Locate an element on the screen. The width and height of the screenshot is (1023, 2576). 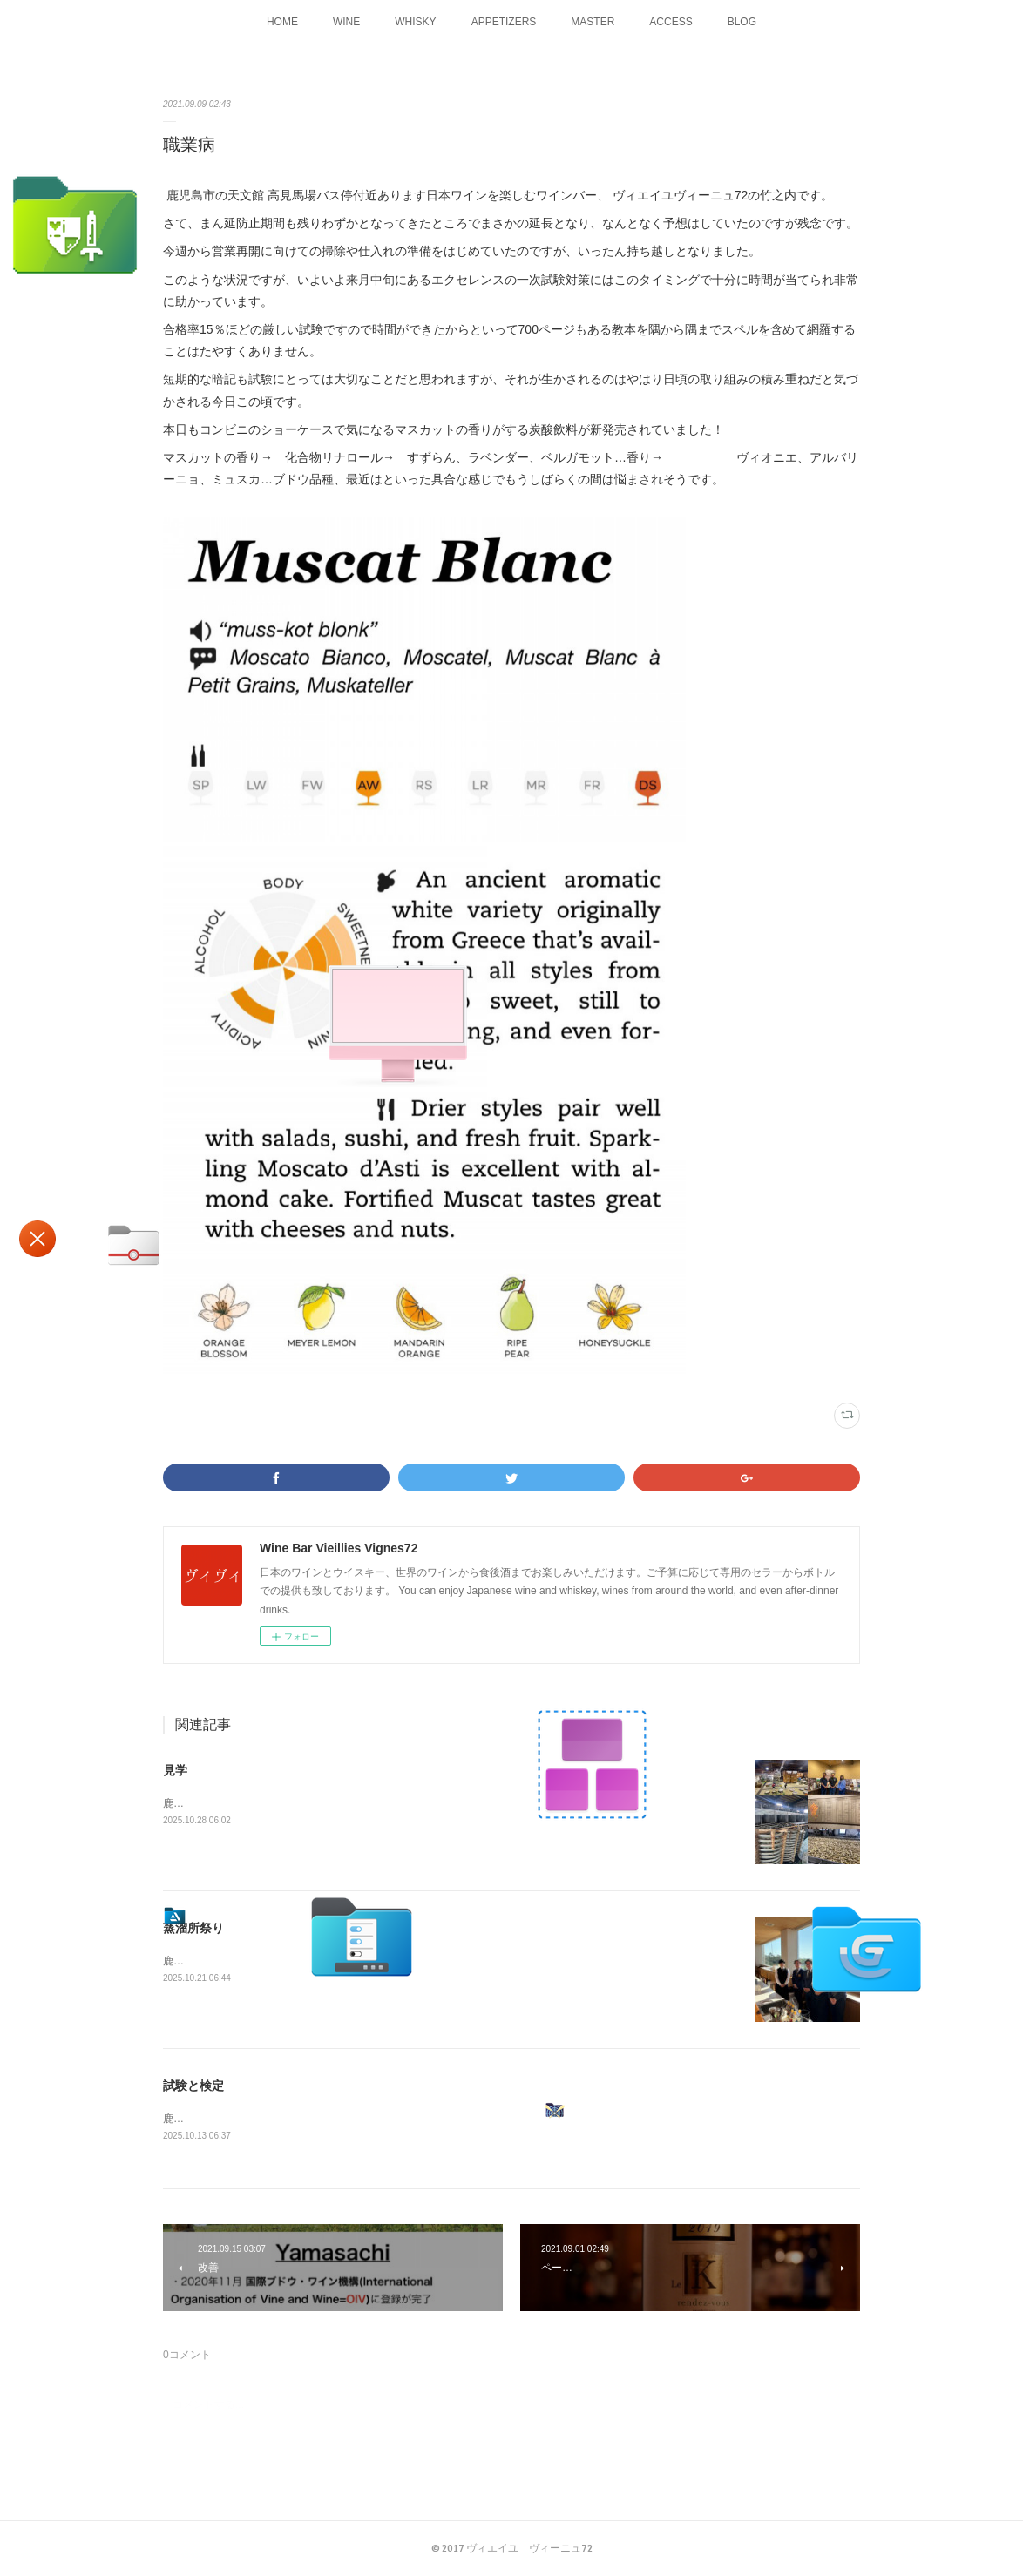
open game development projects folder is located at coordinates (75, 228).